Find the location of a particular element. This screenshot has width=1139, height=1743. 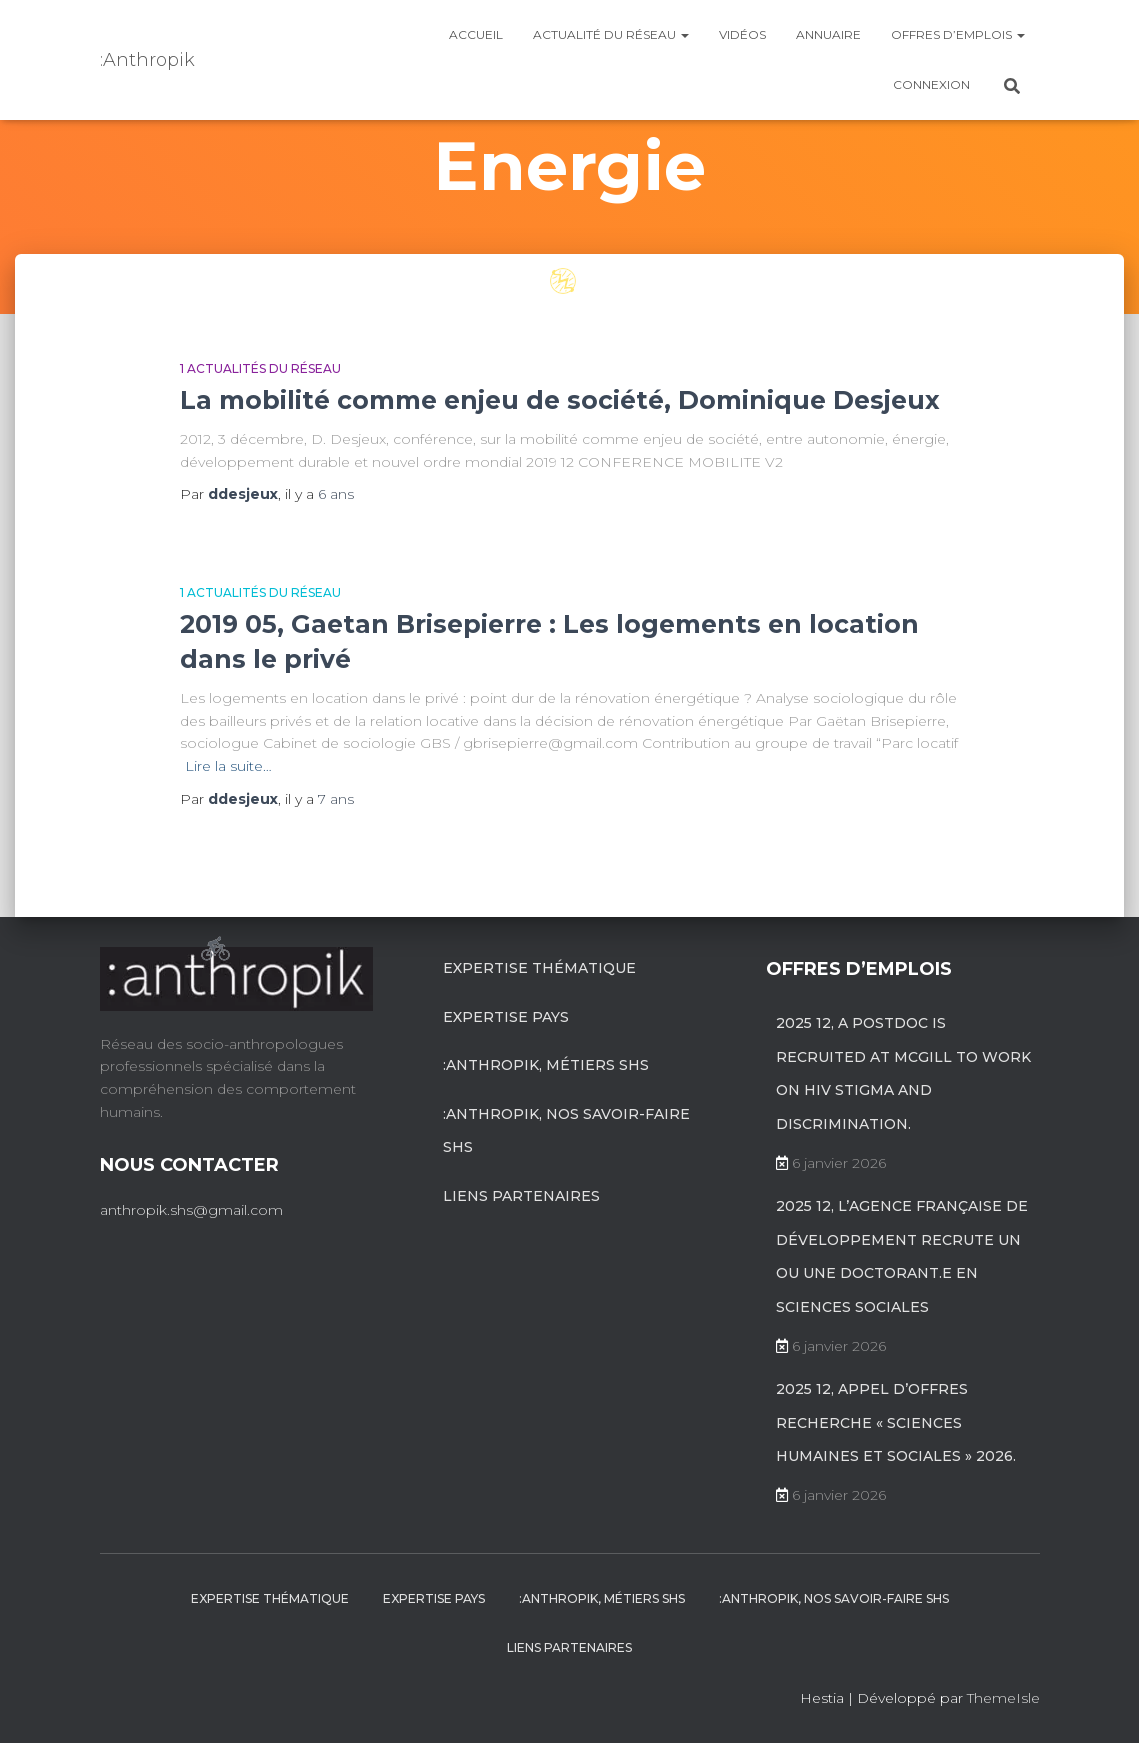

track cycling or biking activity is located at coordinates (215, 948).